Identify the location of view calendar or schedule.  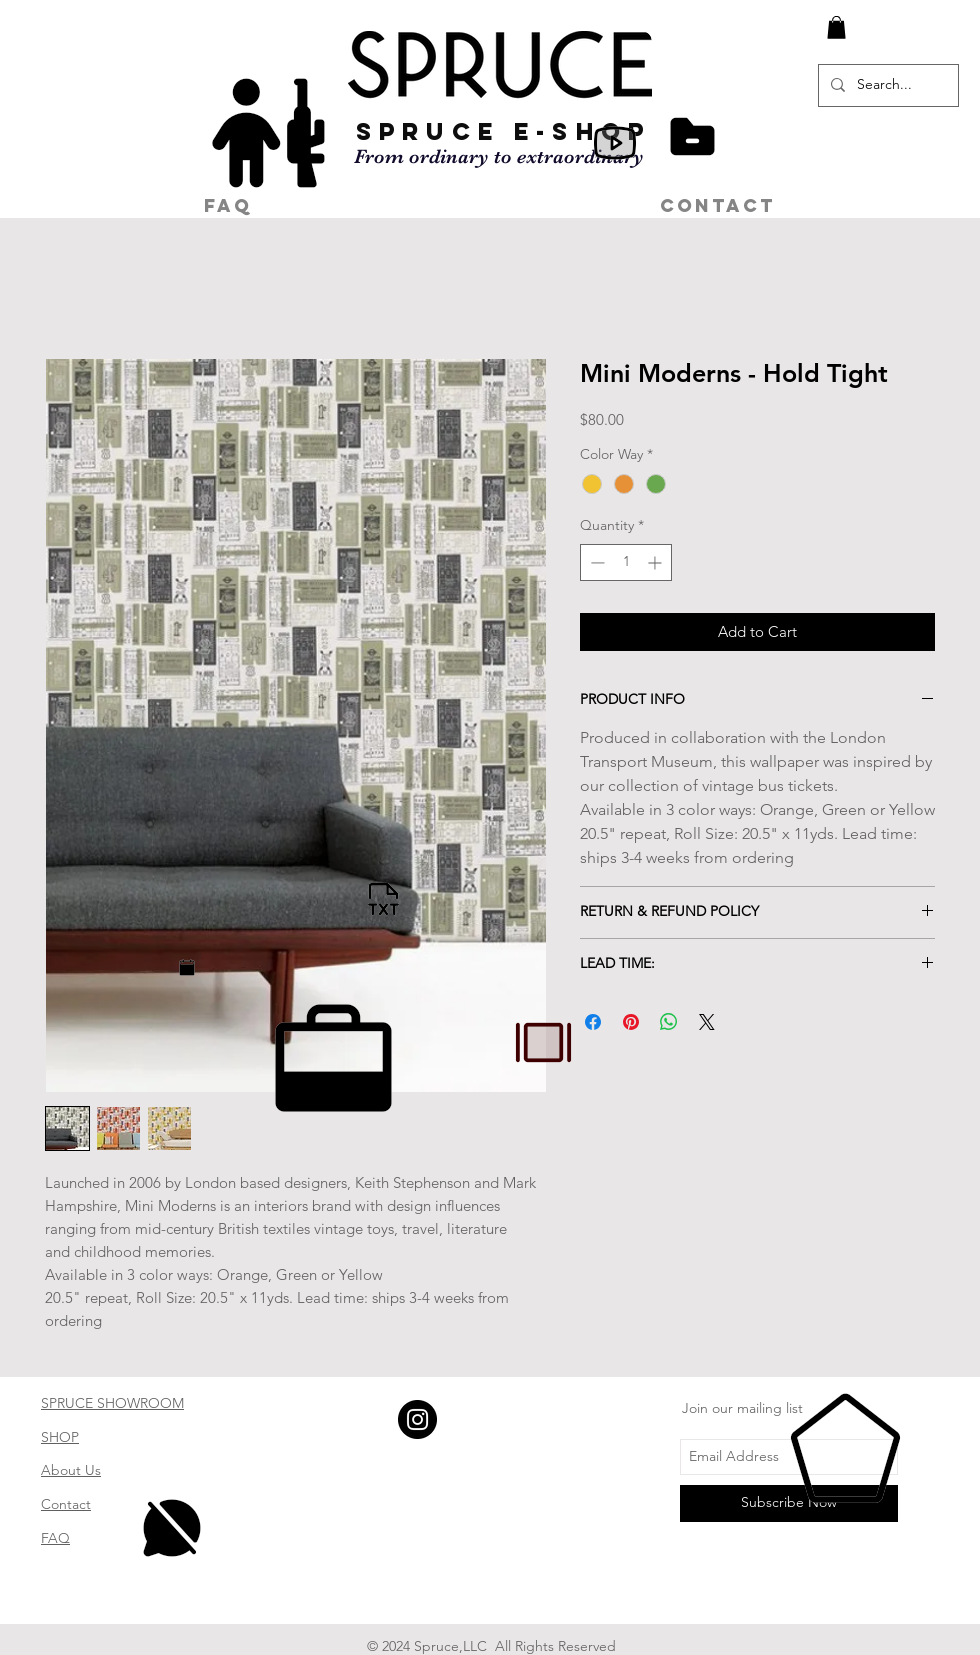
(187, 968).